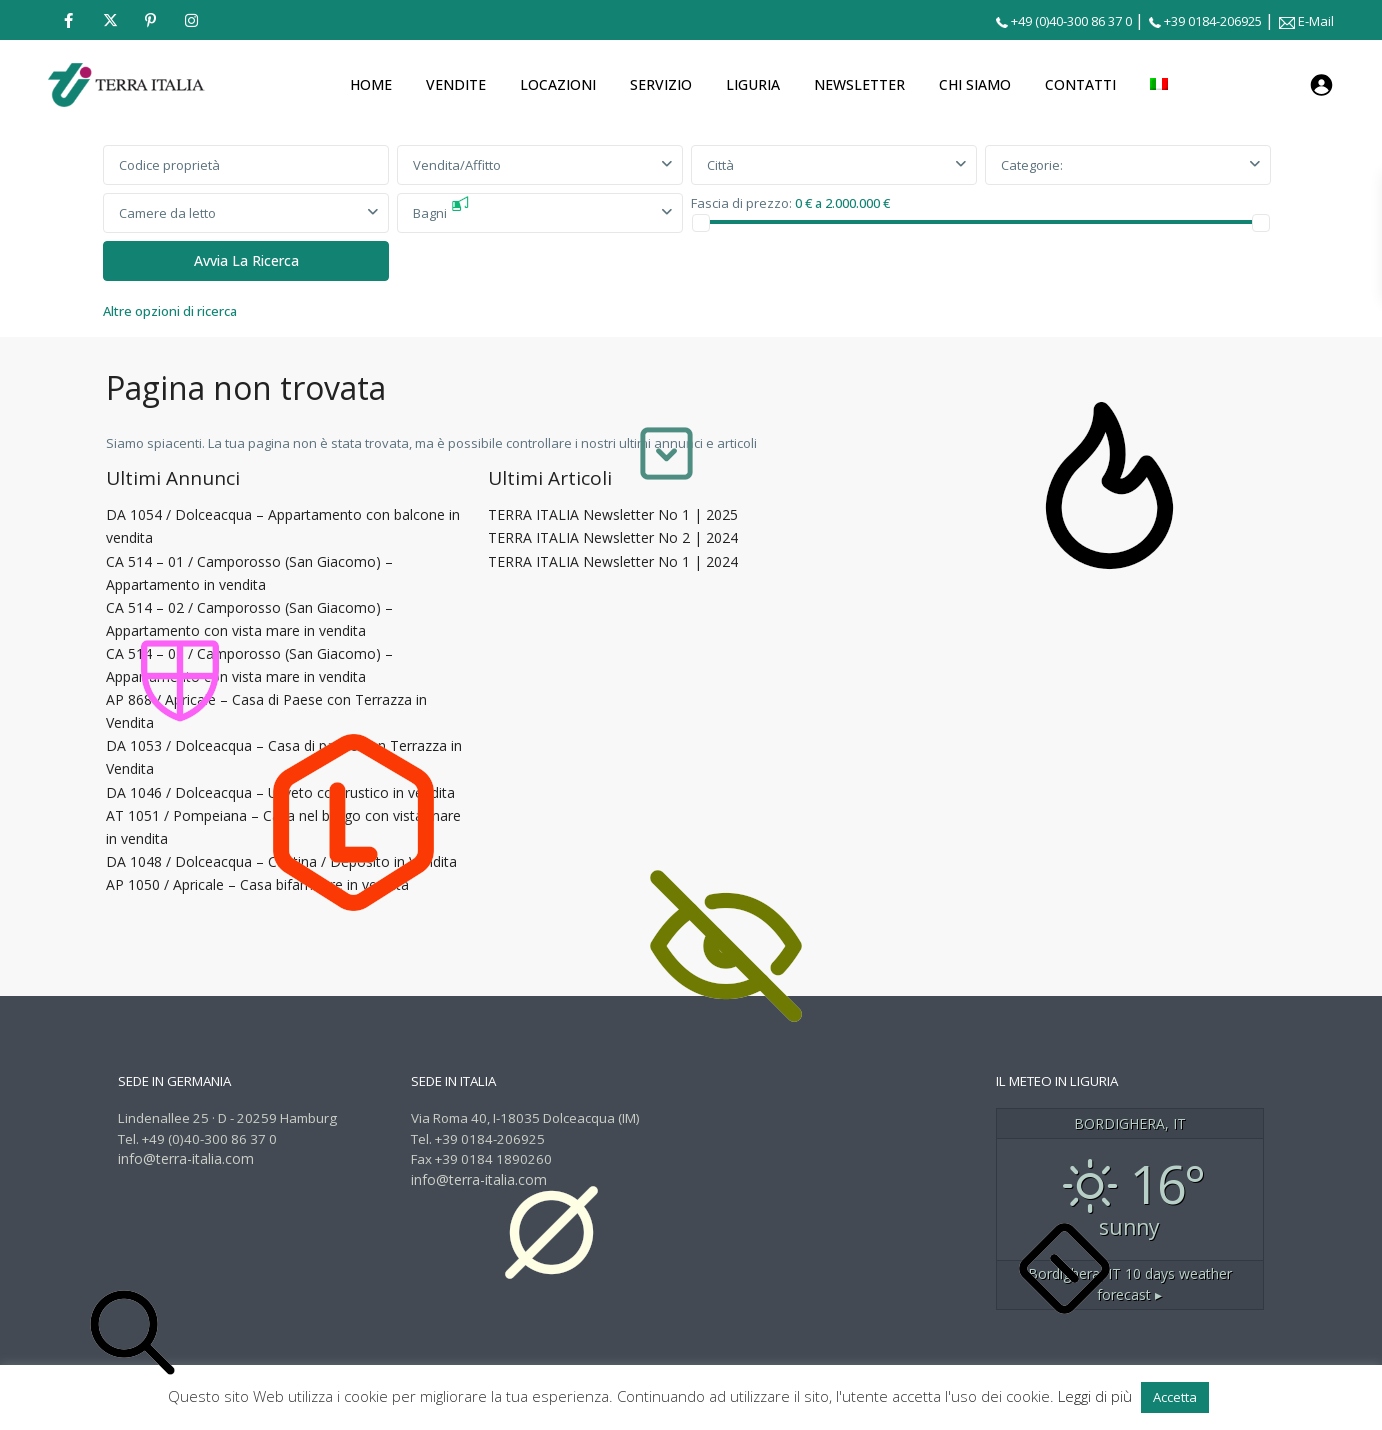 The height and width of the screenshot is (1430, 1382). I want to click on construction or building equipment indicator, so click(460, 204).